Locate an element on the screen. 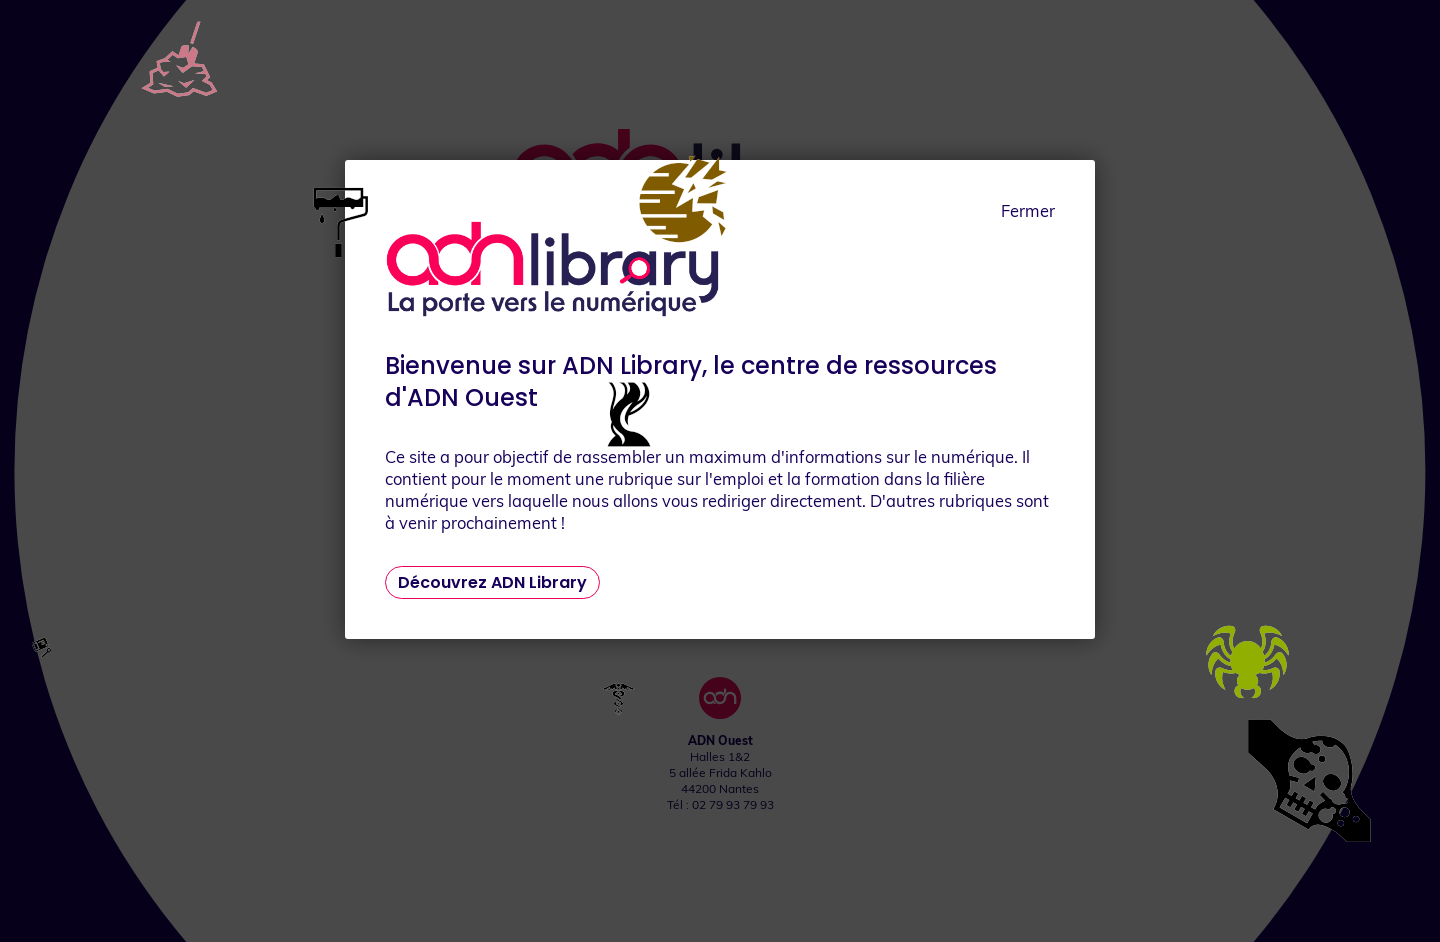  activate disintegrate ability or spell is located at coordinates (1309, 780).